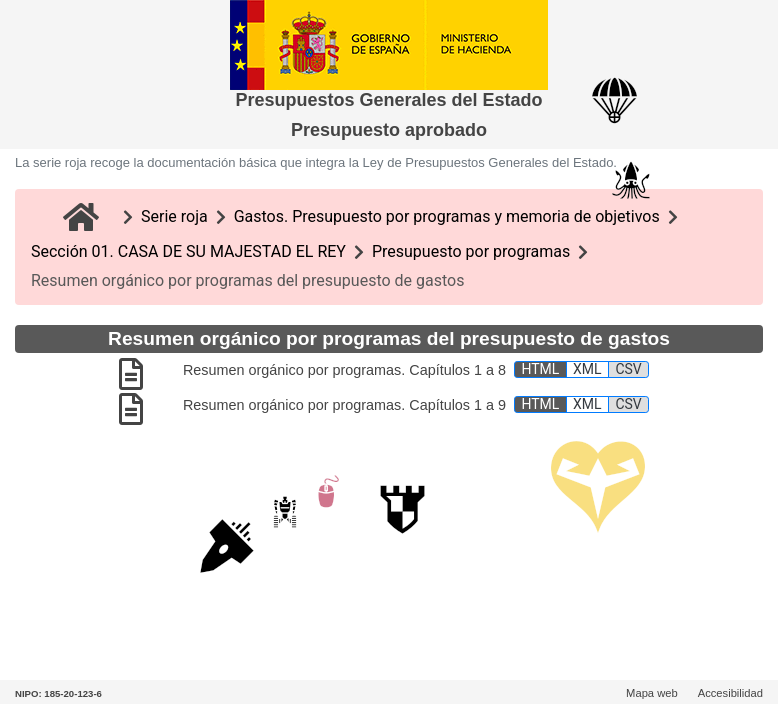 Image resolution: width=778 pixels, height=720 pixels. What do you see at coordinates (631, 180) in the screenshot?
I see `sea creature or ocean-themed game element` at bounding box center [631, 180].